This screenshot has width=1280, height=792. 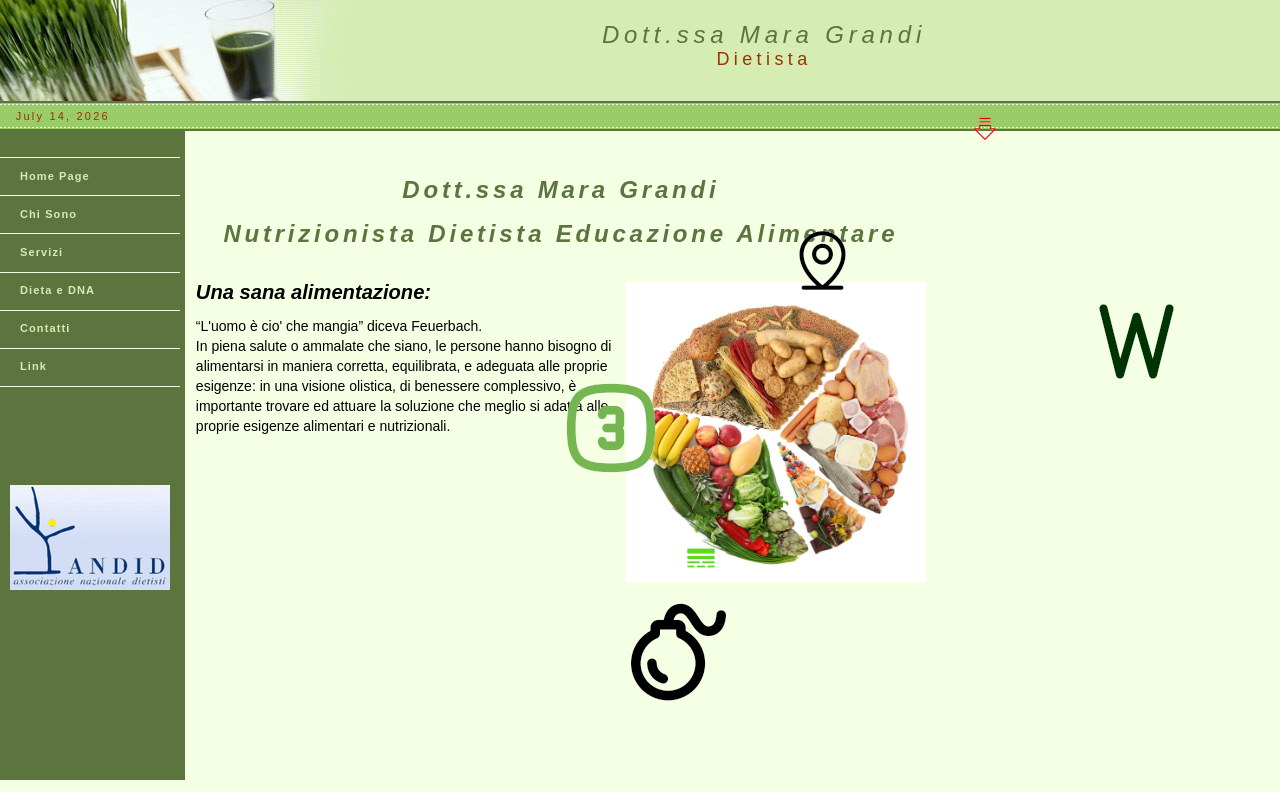 What do you see at coordinates (701, 558) in the screenshot?
I see `adjust gradient or color fill settings` at bounding box center [701, 558].